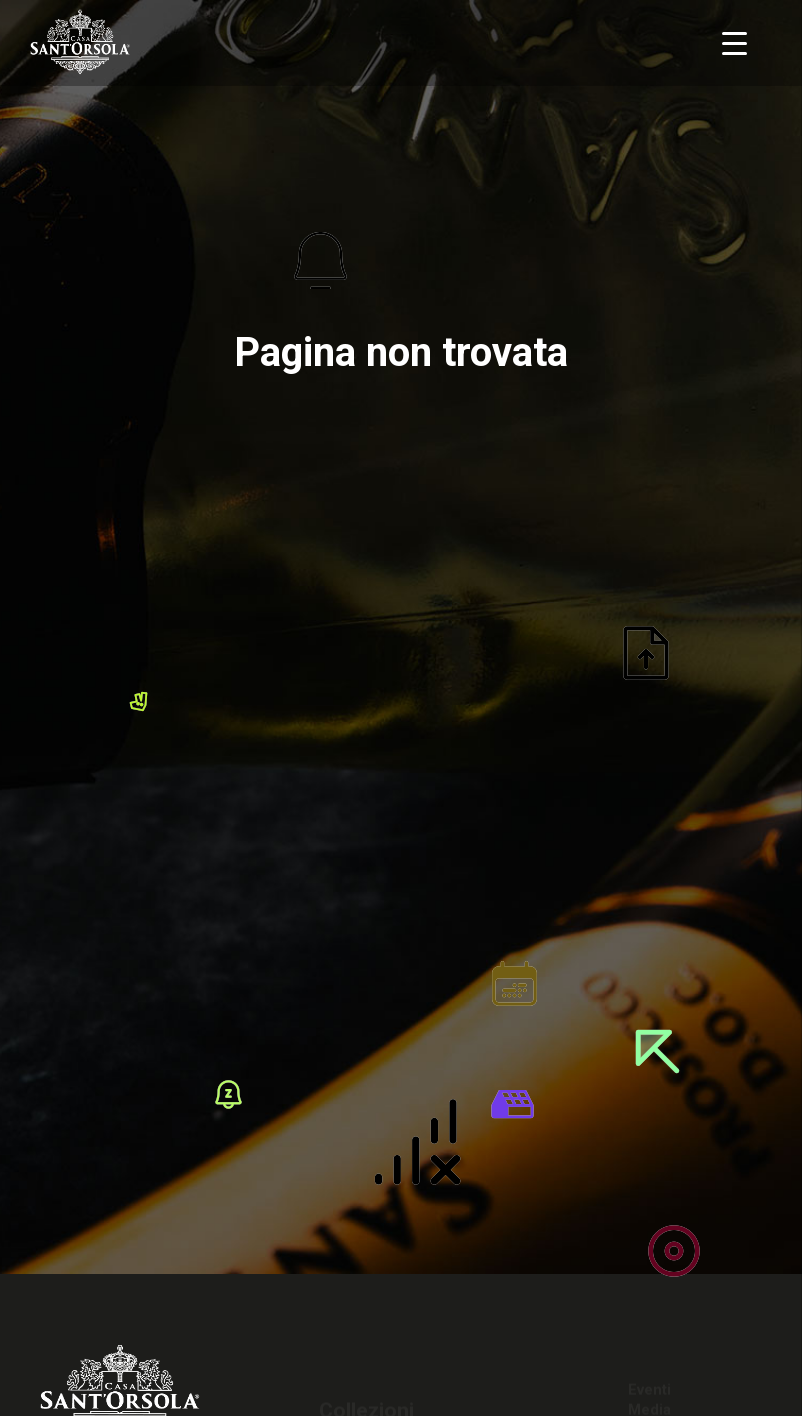 The height and width of the screenshot is (1416, 802). Describe the element at coordinates (419, 1147) in the screenshot. I see `no cellular signal available` at that location.